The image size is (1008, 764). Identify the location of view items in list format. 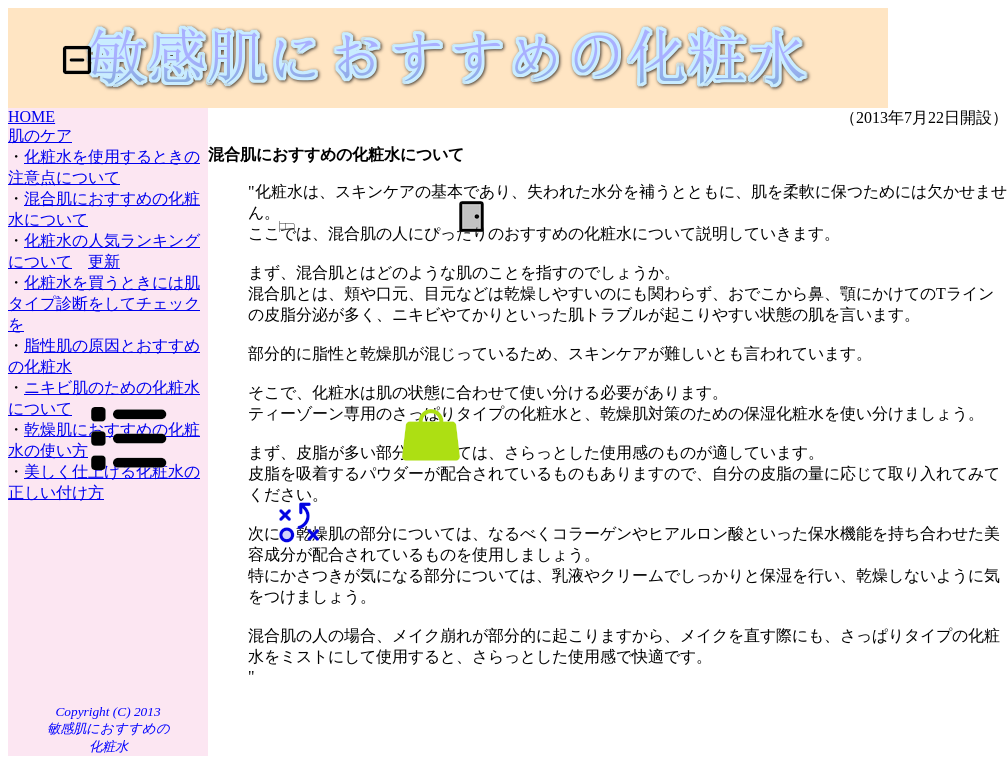
(127, 438).